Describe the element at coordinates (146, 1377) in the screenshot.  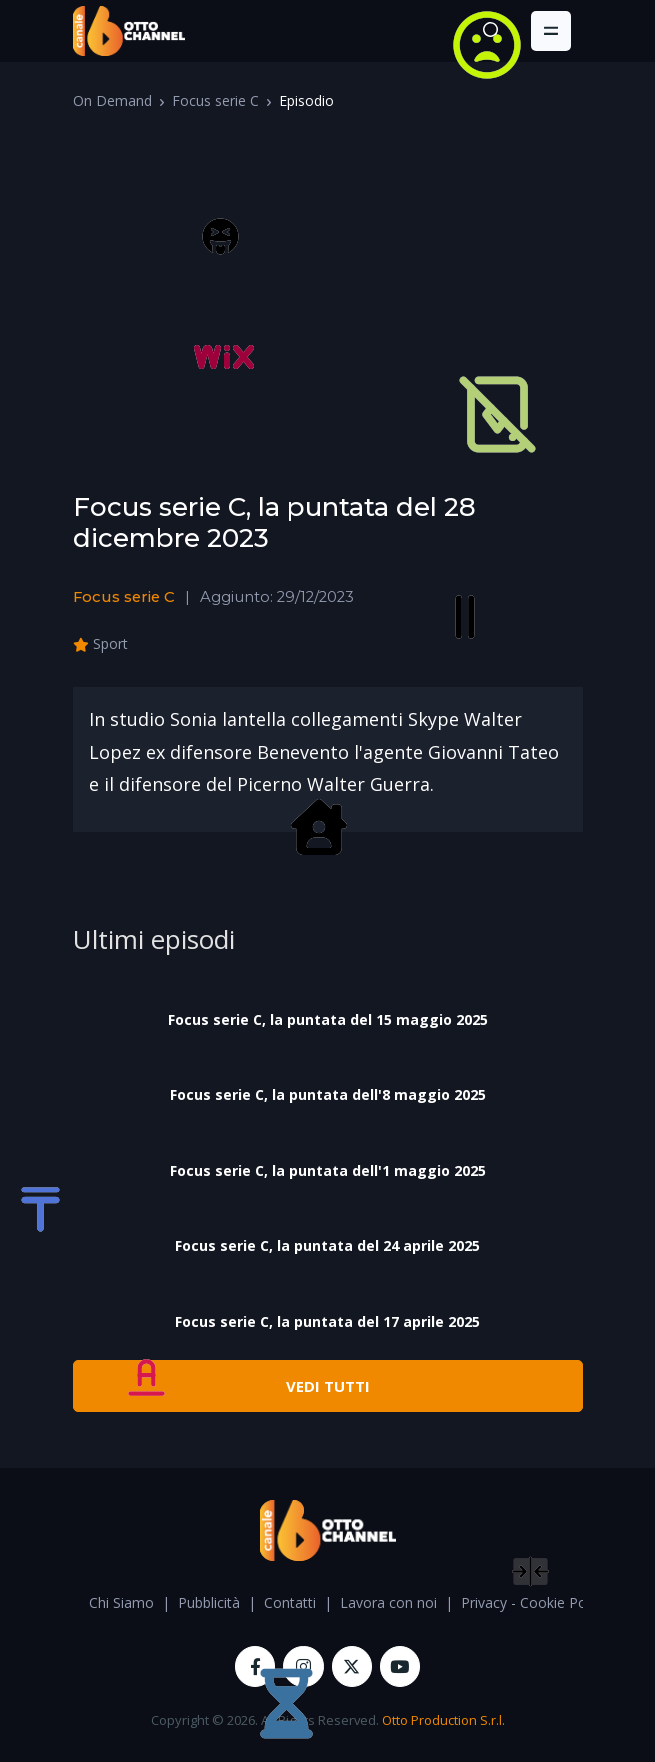
I see `change text color` at that location.